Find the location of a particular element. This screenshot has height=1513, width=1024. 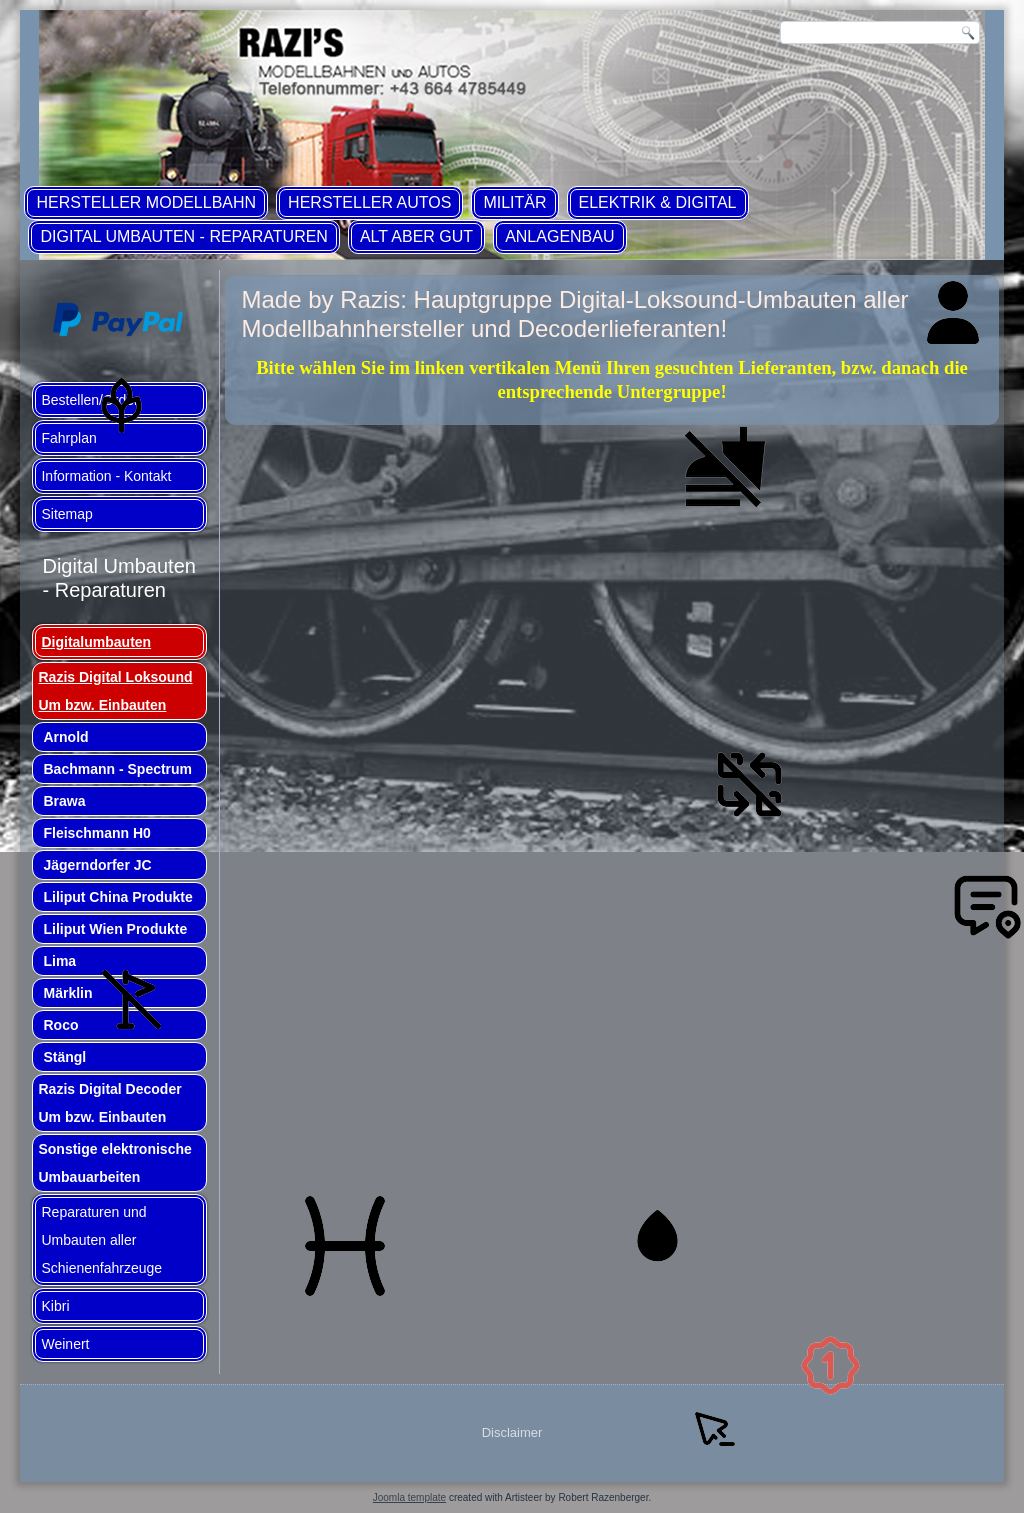

pin a message to a specific location is located at coordinates (986, 904).